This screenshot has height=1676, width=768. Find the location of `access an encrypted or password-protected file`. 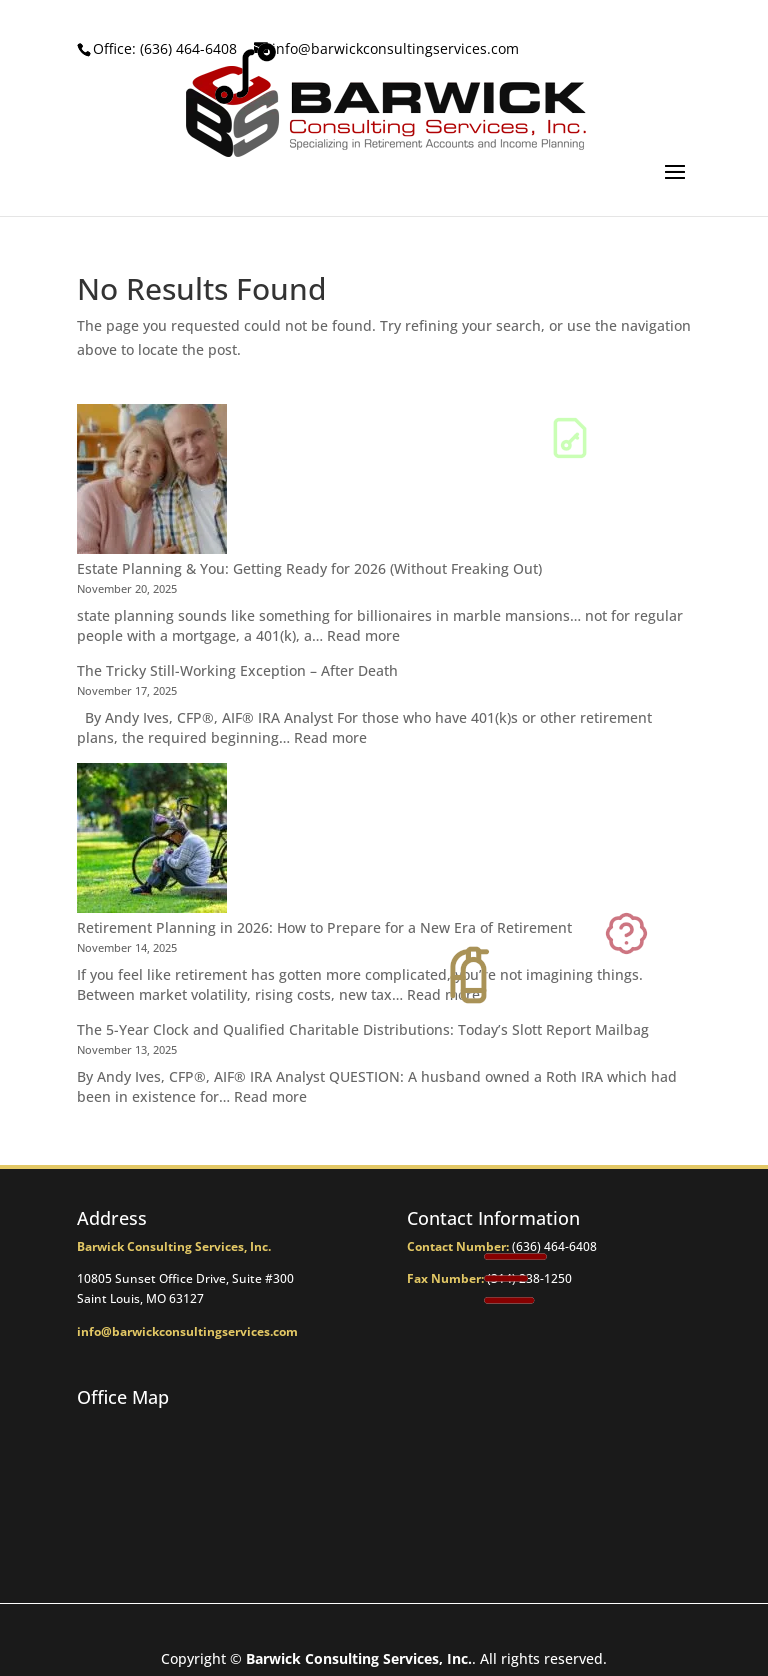

access an encrypted or password-protected file is located at coordinates (570, 438).